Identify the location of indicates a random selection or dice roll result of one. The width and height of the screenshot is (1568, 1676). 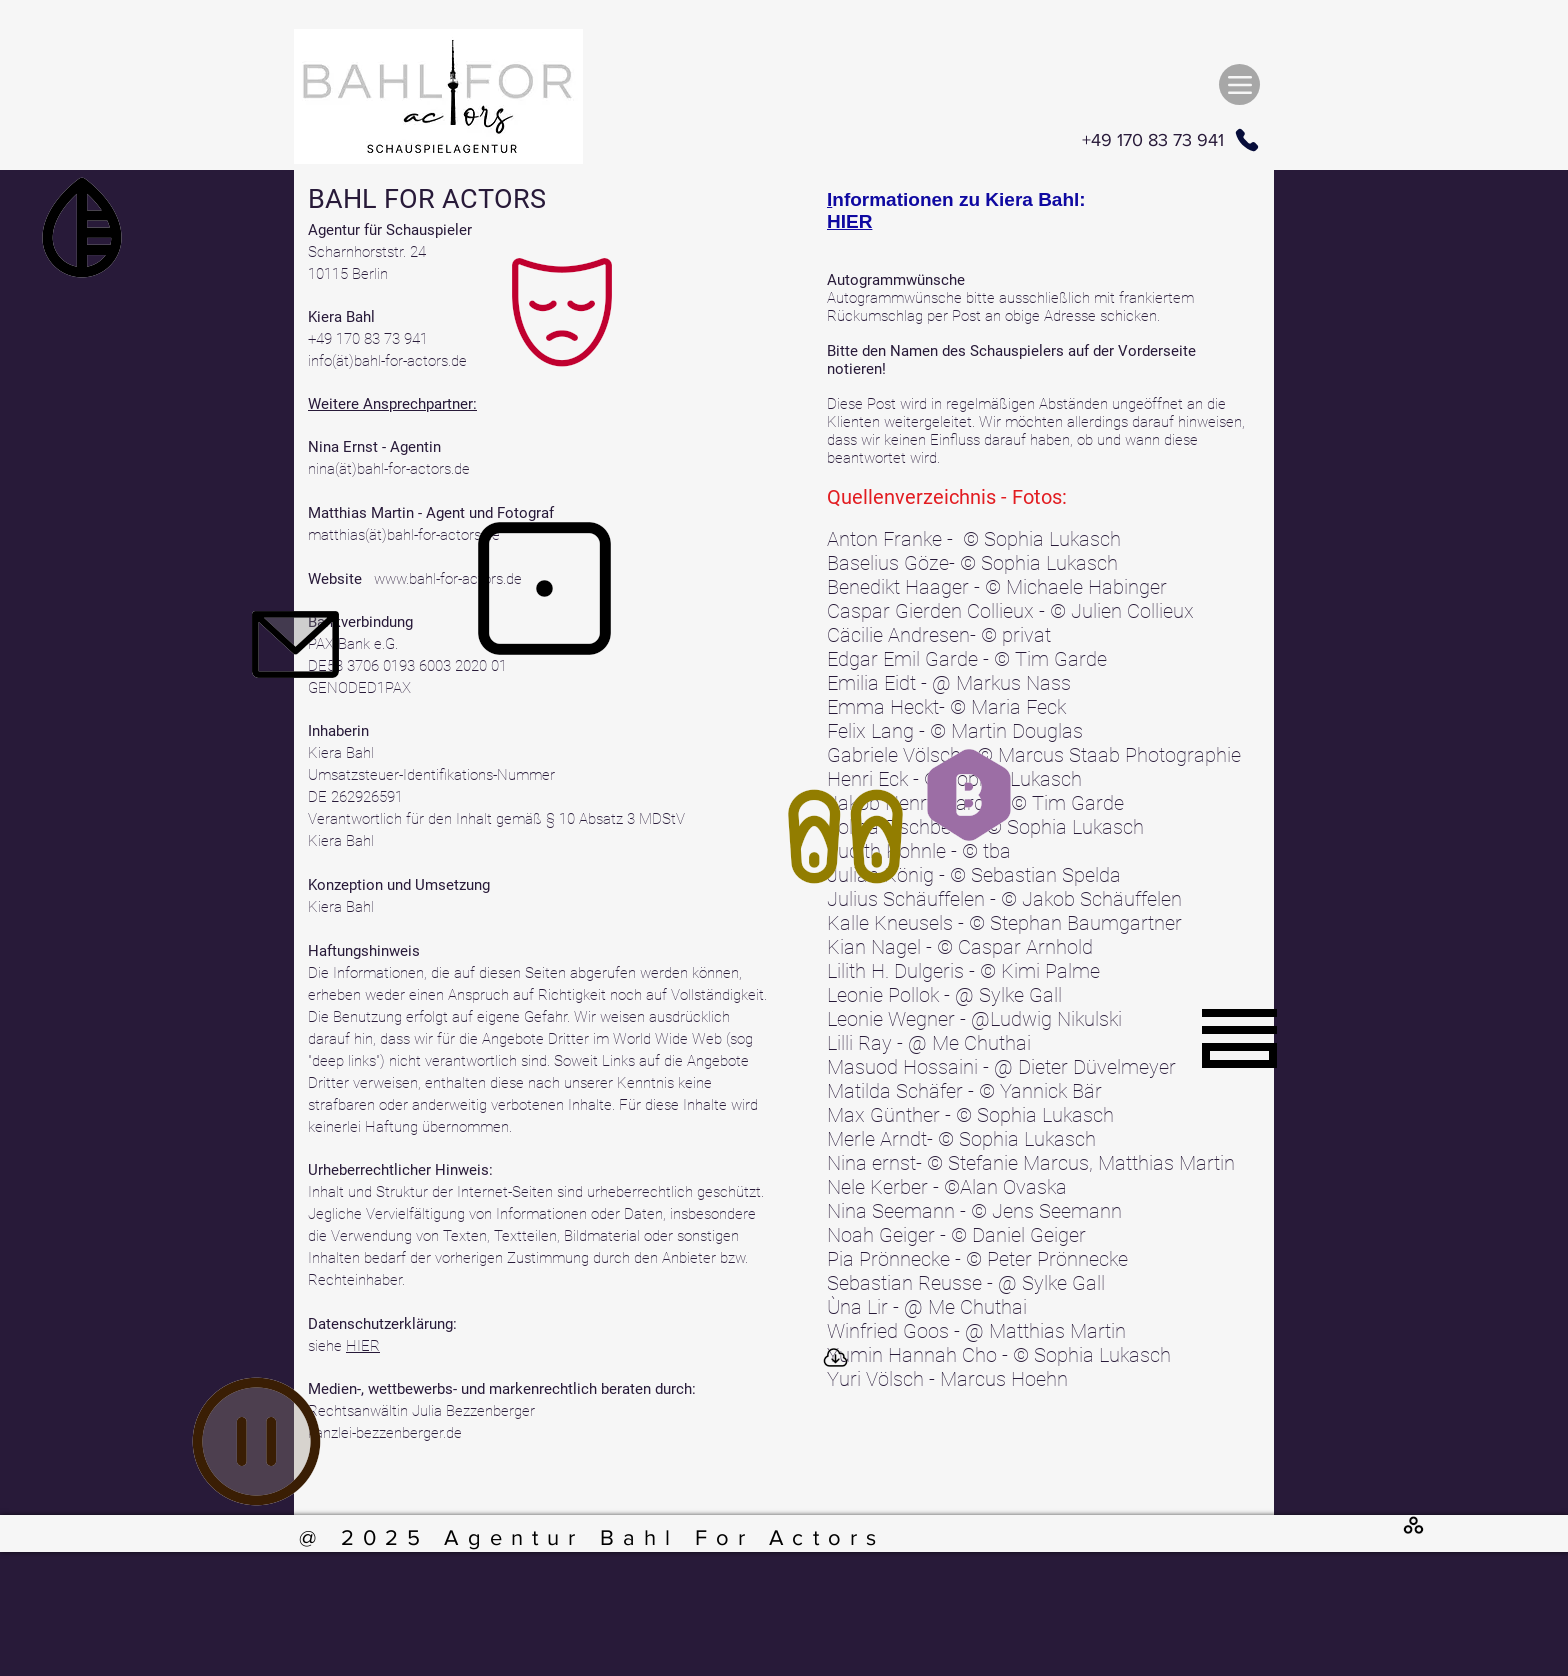
(544, 588).